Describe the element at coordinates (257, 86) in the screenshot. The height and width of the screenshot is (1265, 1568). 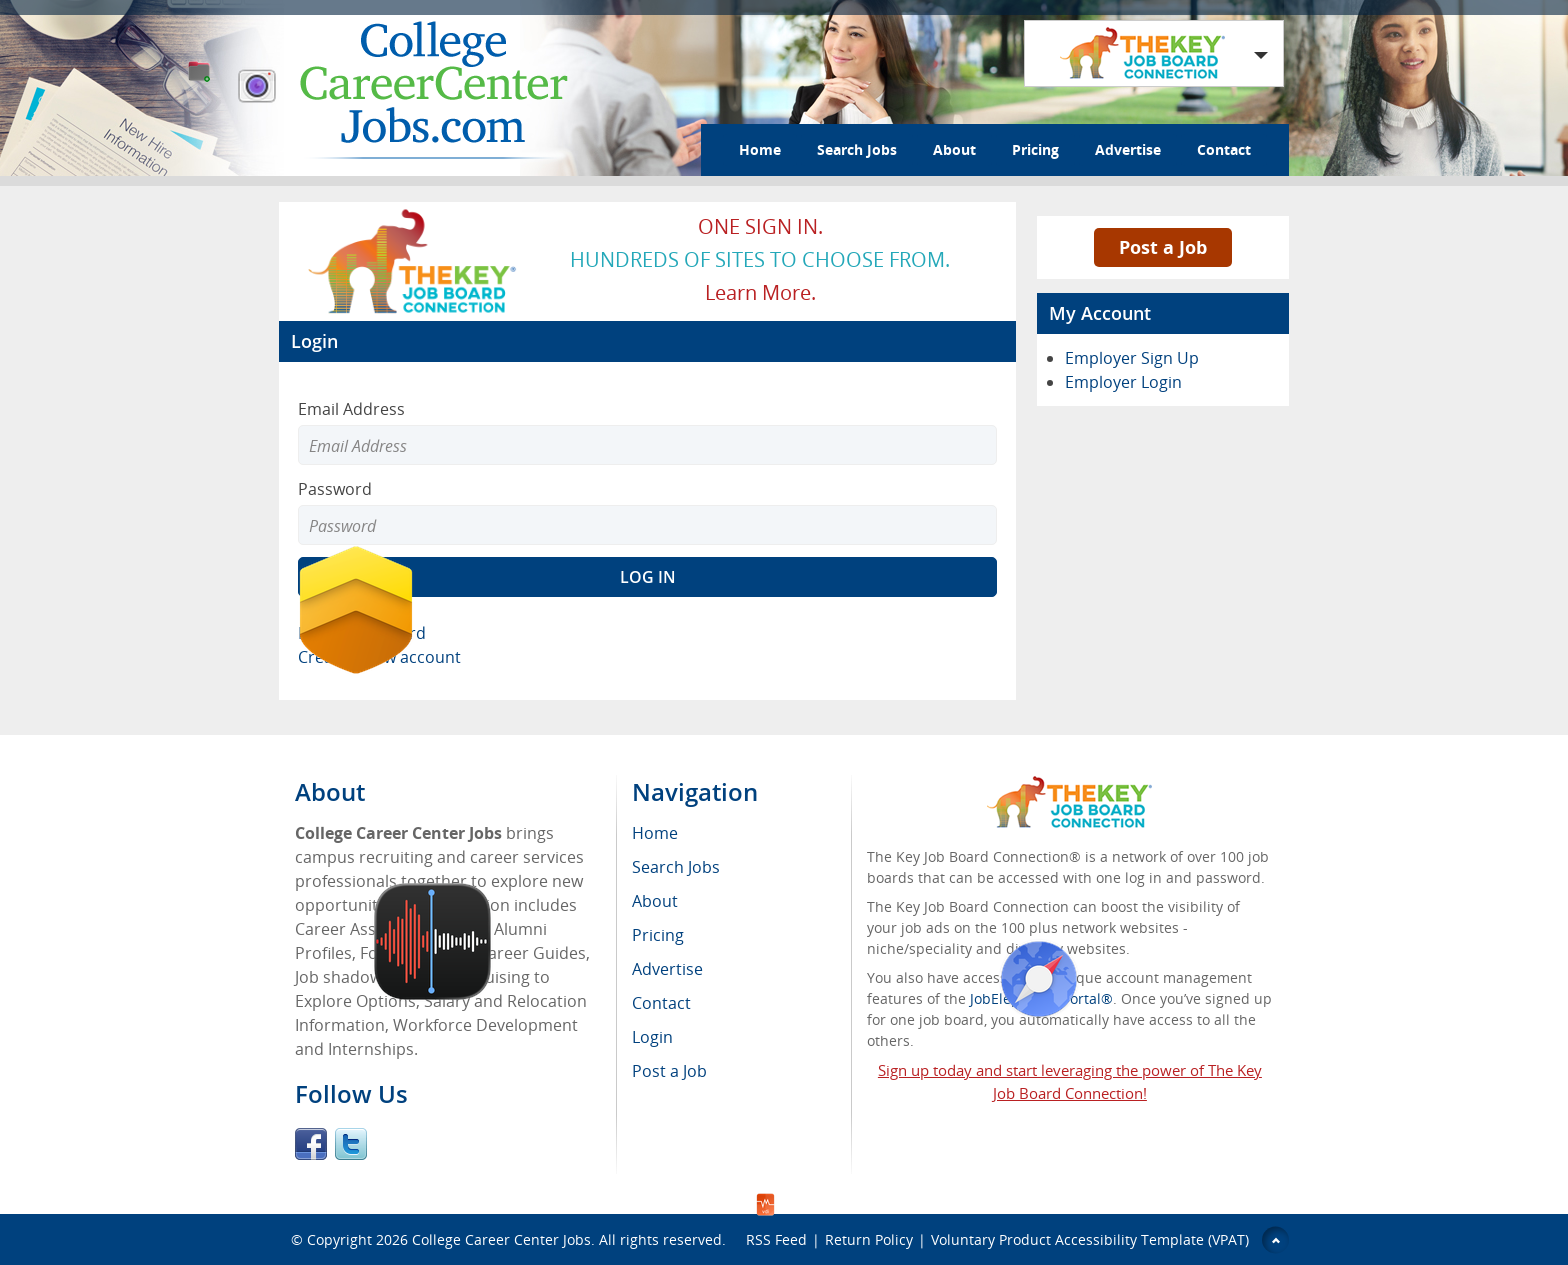
I see `open the camera app` at that location.